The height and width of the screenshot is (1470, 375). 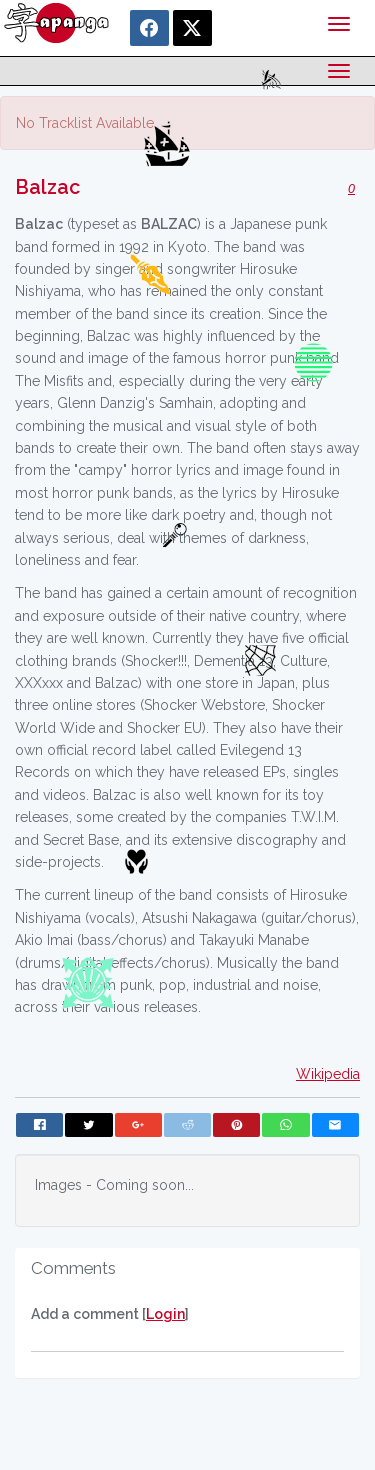 I want to click on share or broadcast game achievement, so click(x=88, y=983).